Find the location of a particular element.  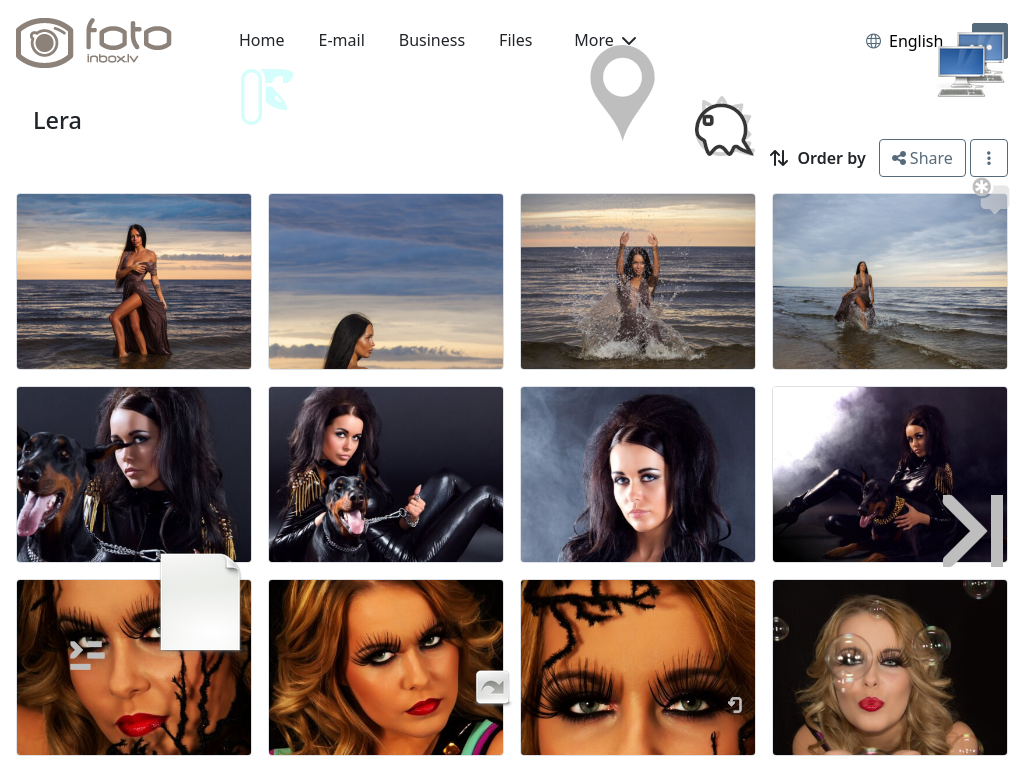

skip to the end of a list or playlist is located at coordinates (973, 531).